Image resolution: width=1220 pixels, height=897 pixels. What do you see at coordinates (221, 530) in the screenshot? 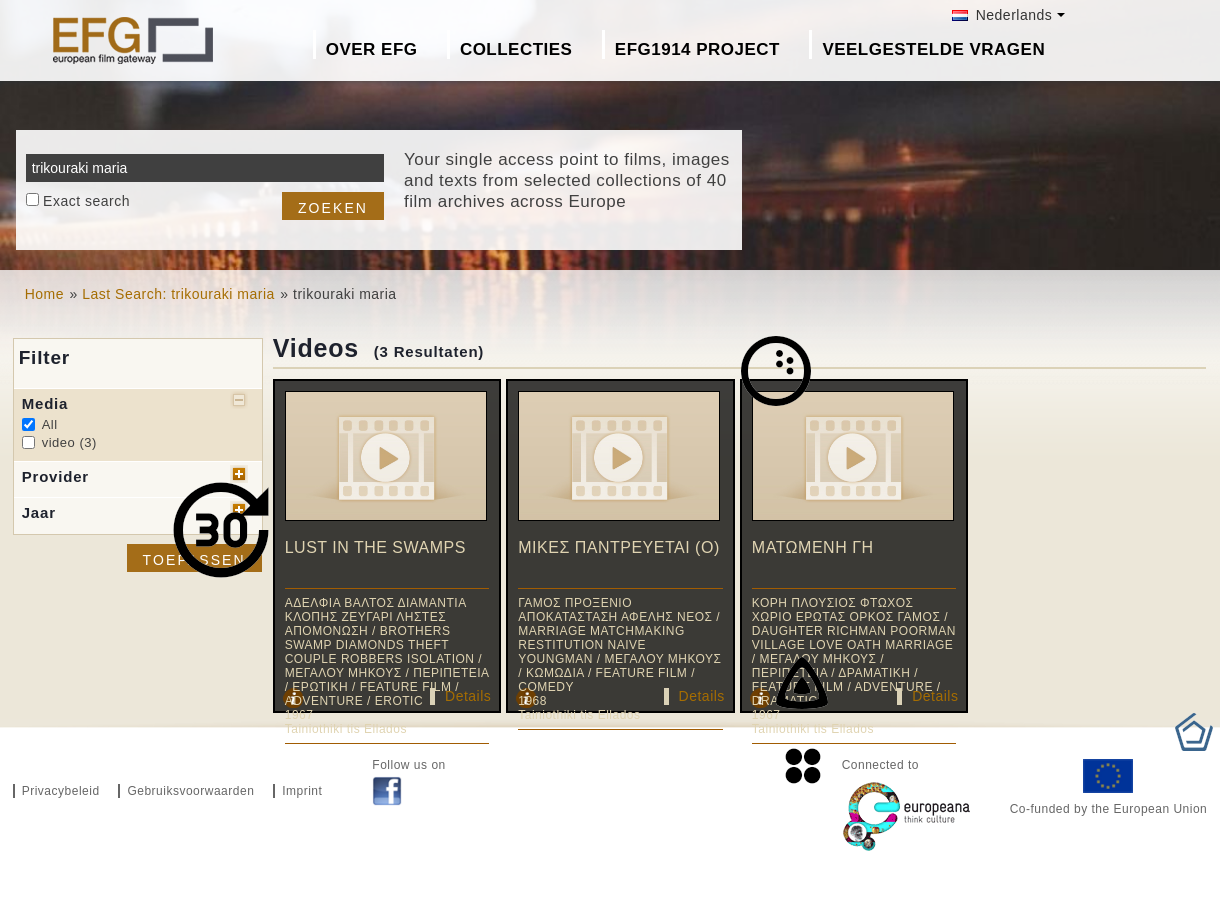
I see `skip forward 30 seconds` at bounding box center [221, 530].